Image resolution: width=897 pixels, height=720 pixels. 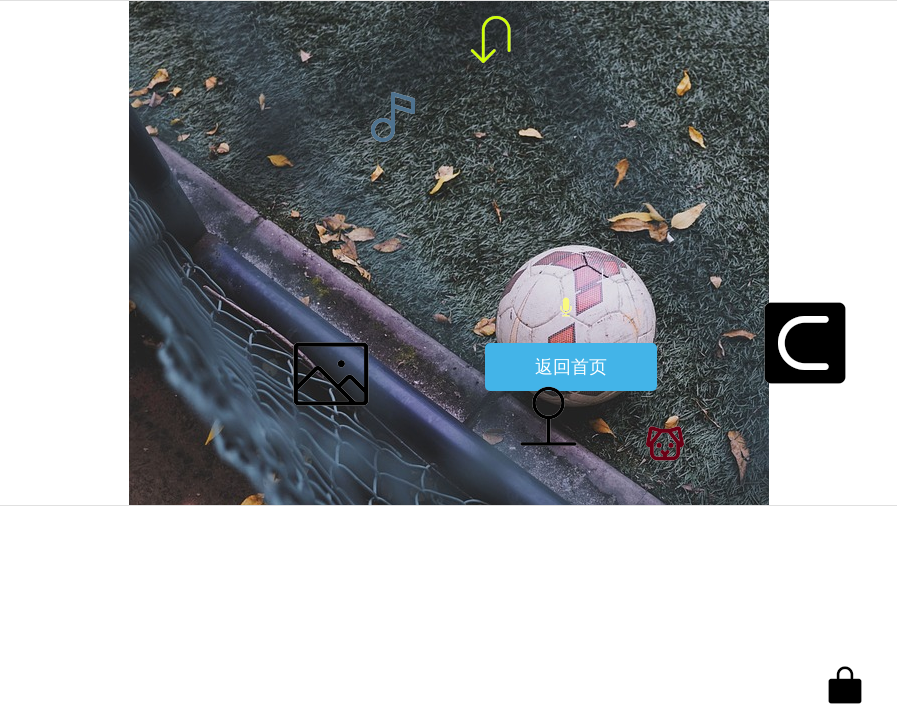 What do you see at coordinates (548, 417) in the screenshot?
I see `mark a location on the map` at bounding box center [548, 417].